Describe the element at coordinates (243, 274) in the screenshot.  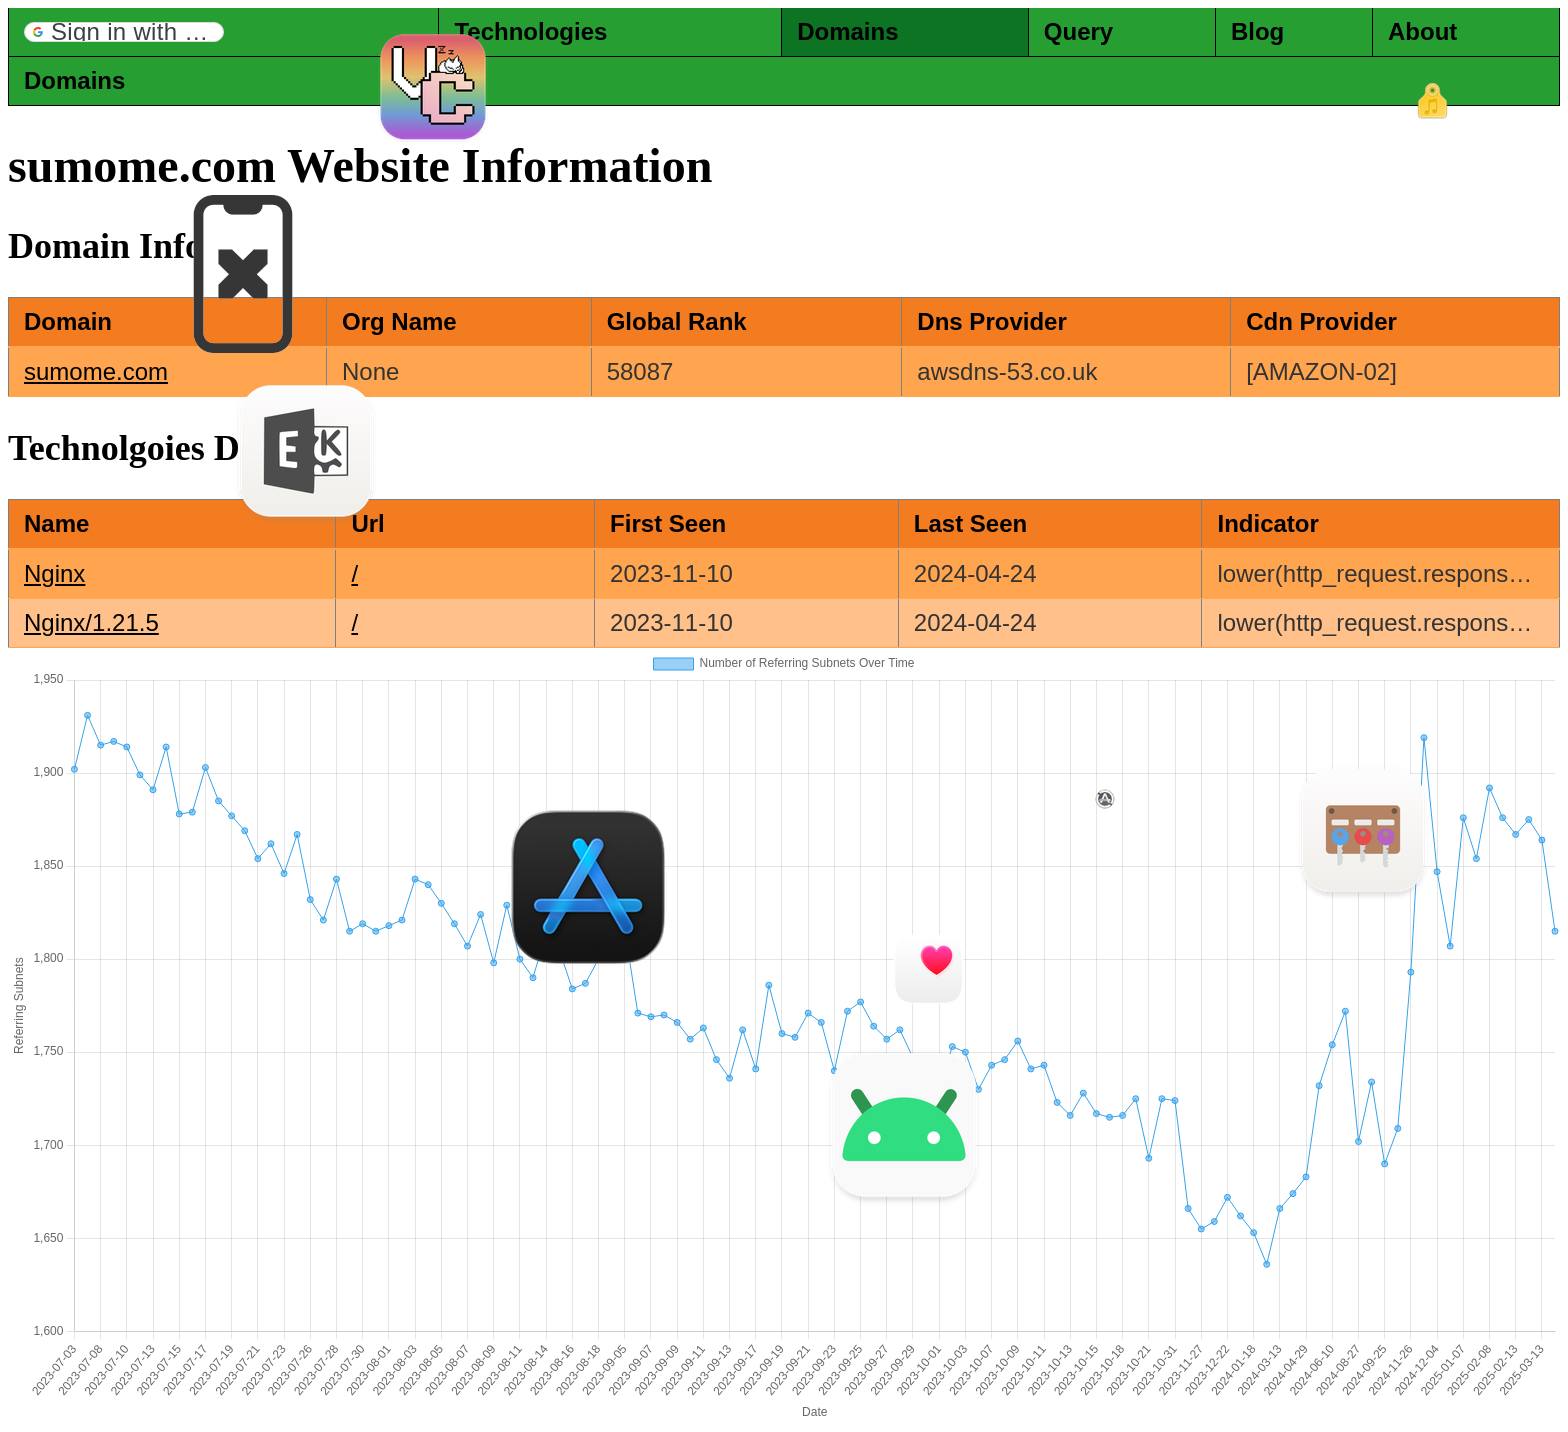
I see `disconnect or unlink a paired device` at that location.